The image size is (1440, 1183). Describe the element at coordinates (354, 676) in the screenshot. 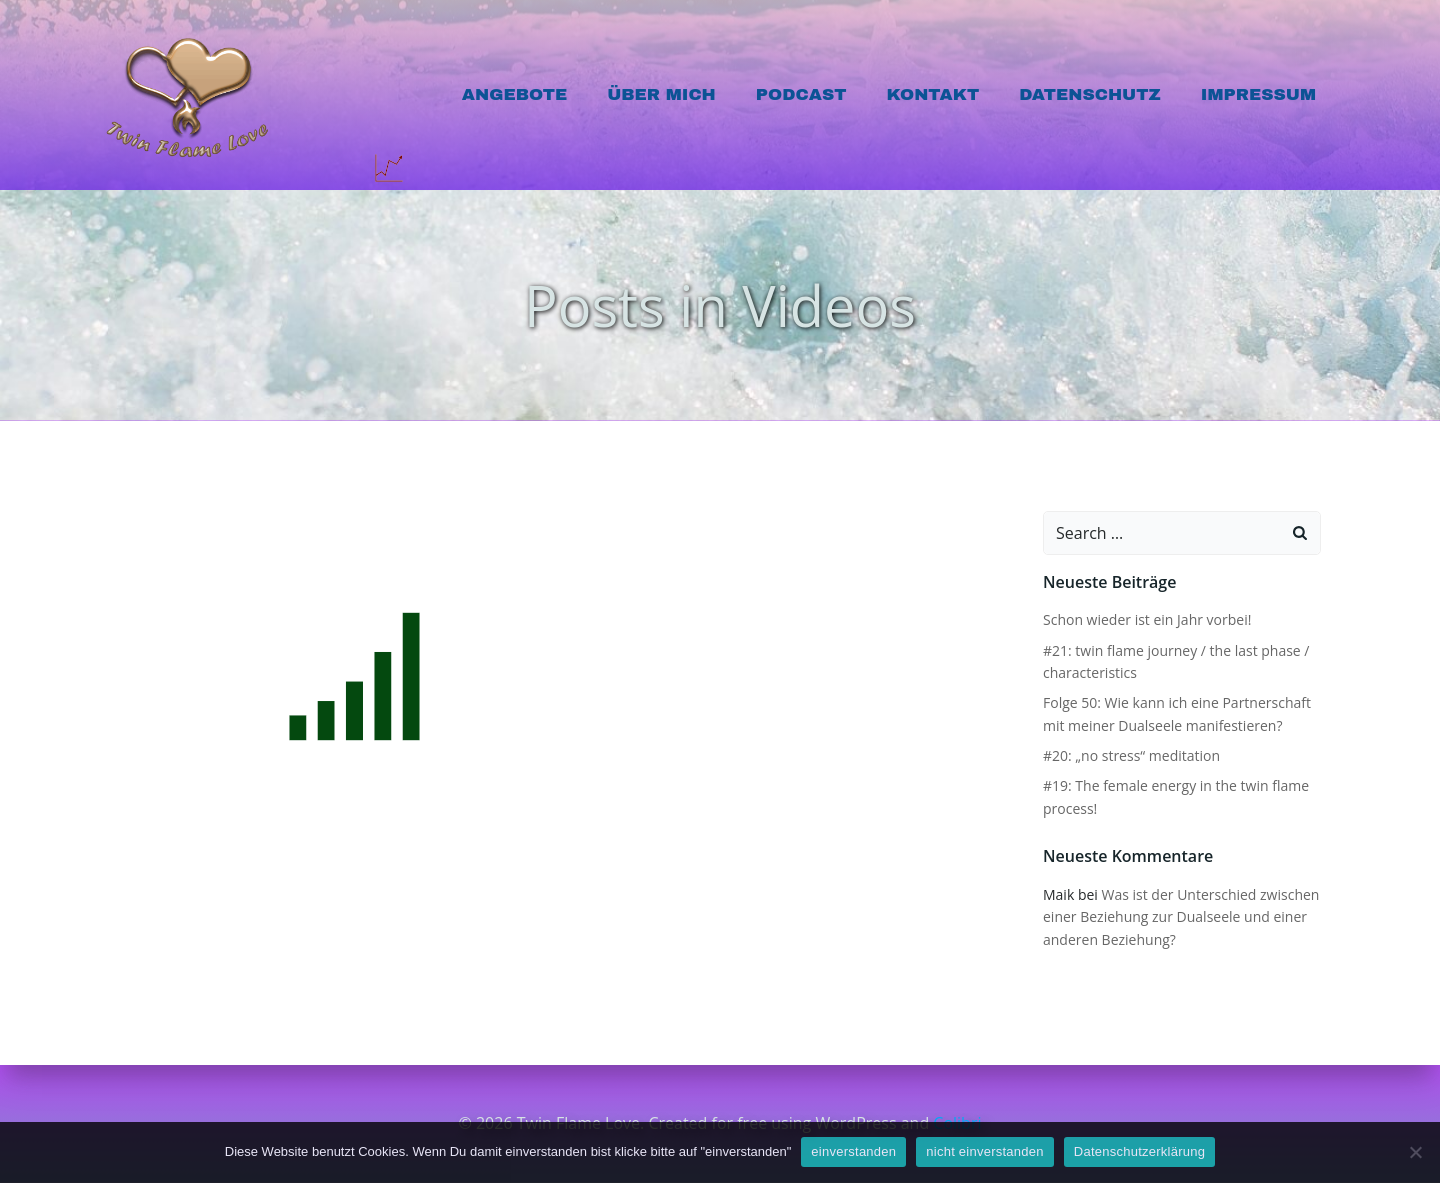

I see `indicates cellular or network signal strength` at that location.